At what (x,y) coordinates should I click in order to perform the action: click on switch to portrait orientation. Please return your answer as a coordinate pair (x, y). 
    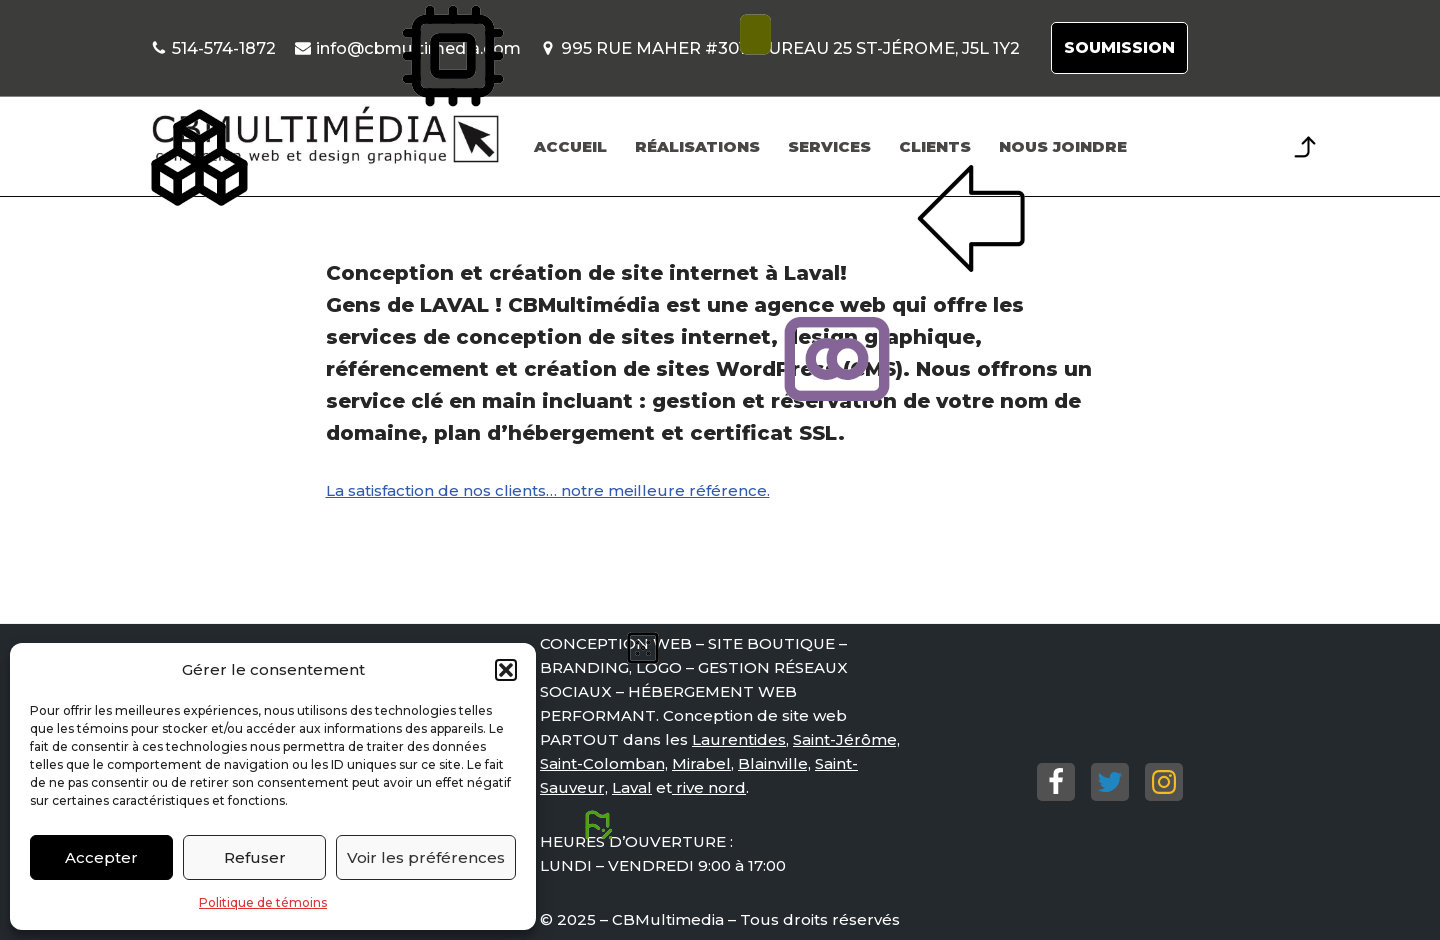
    Looking at the image, I should click on (755, 34).